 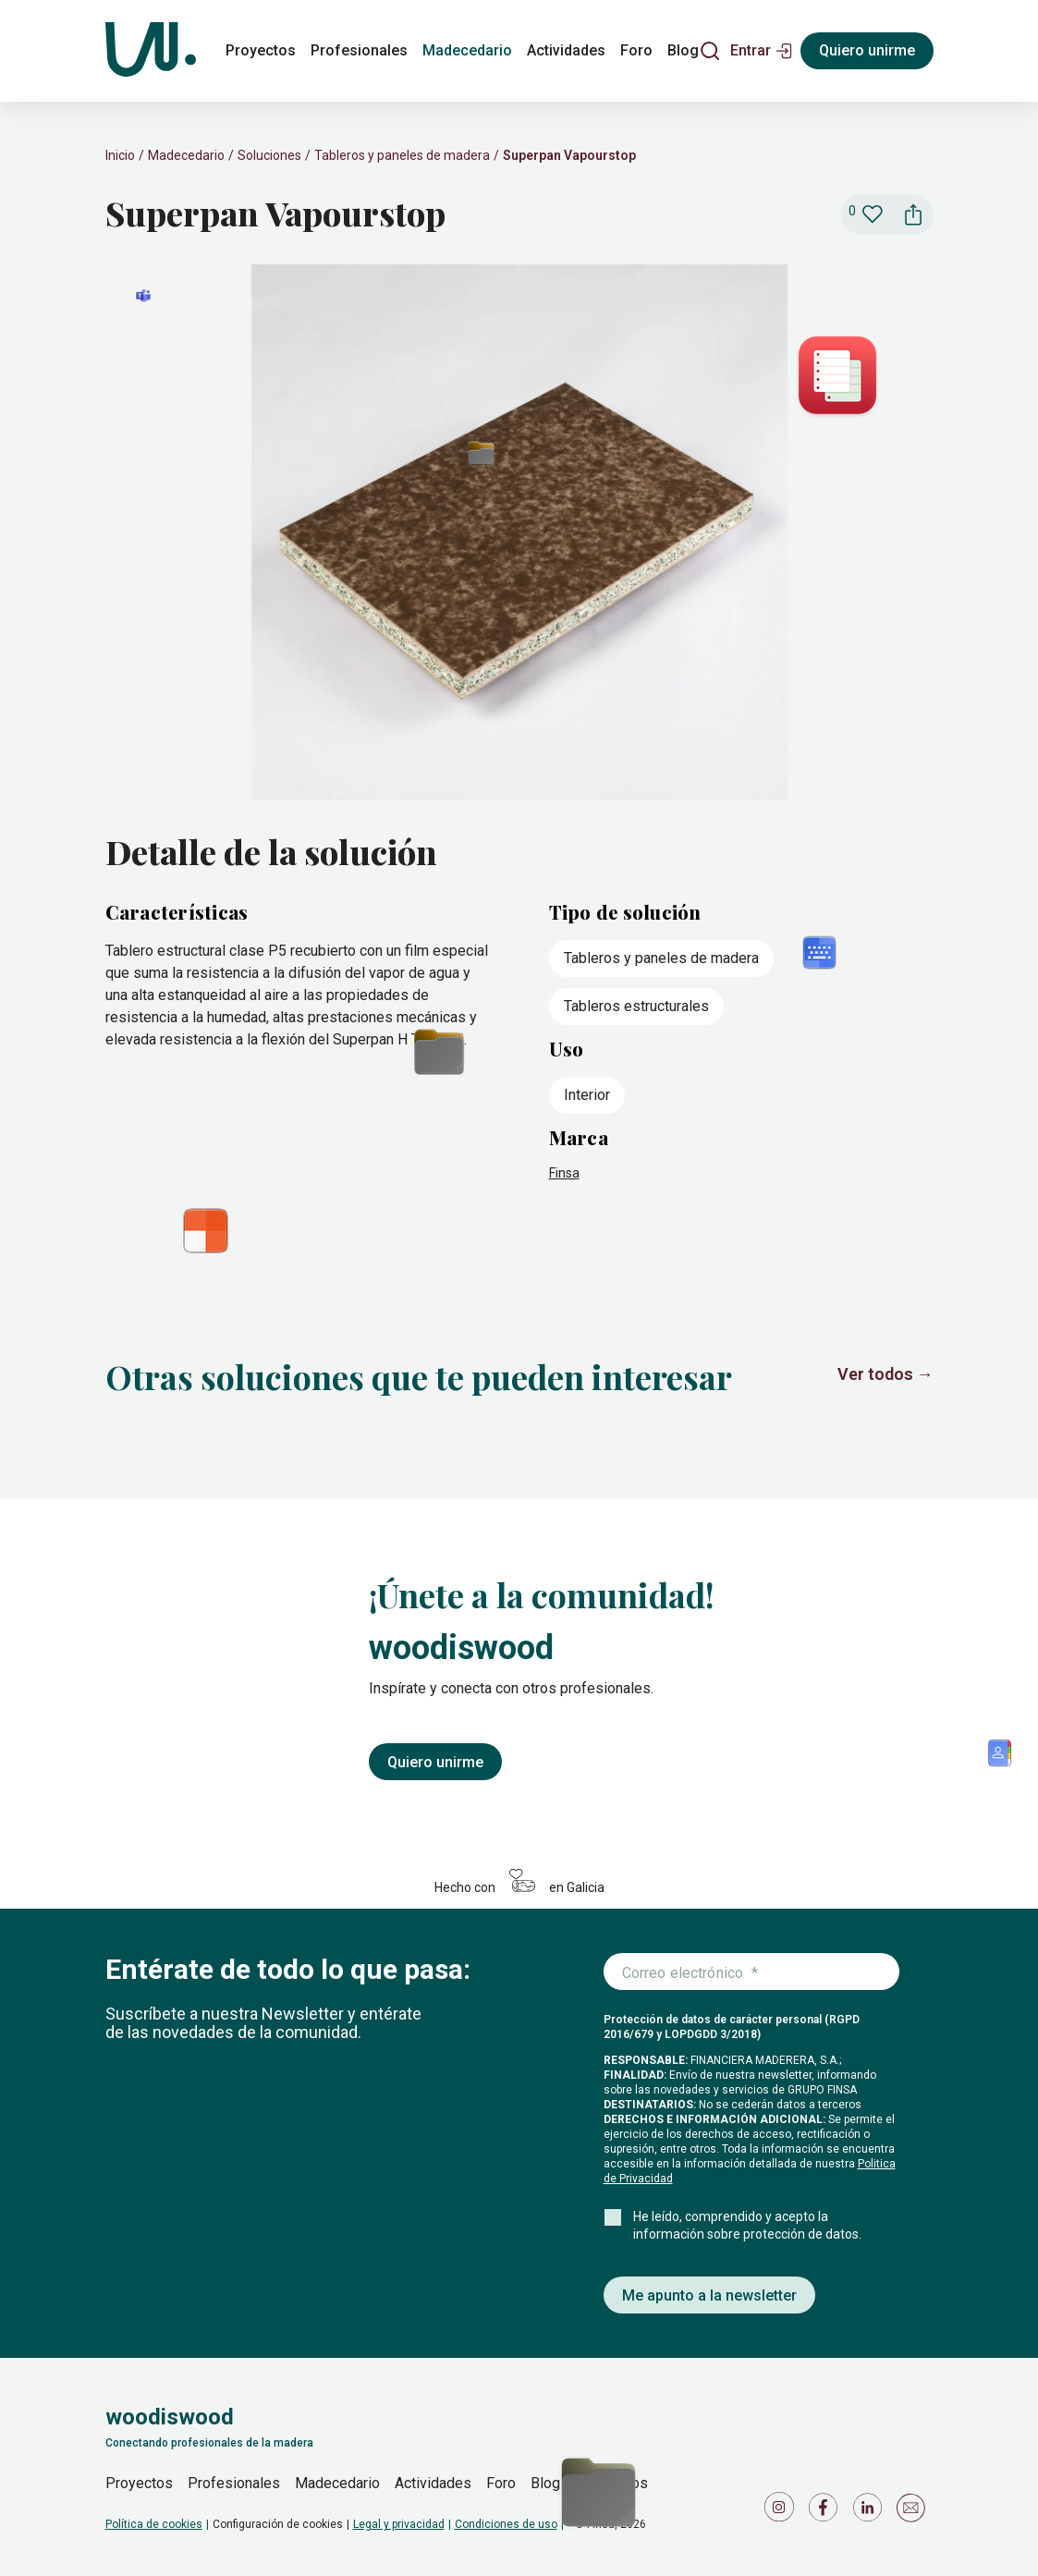 I want to click on open a folder to view its contents, so click(x=439, y=1052).